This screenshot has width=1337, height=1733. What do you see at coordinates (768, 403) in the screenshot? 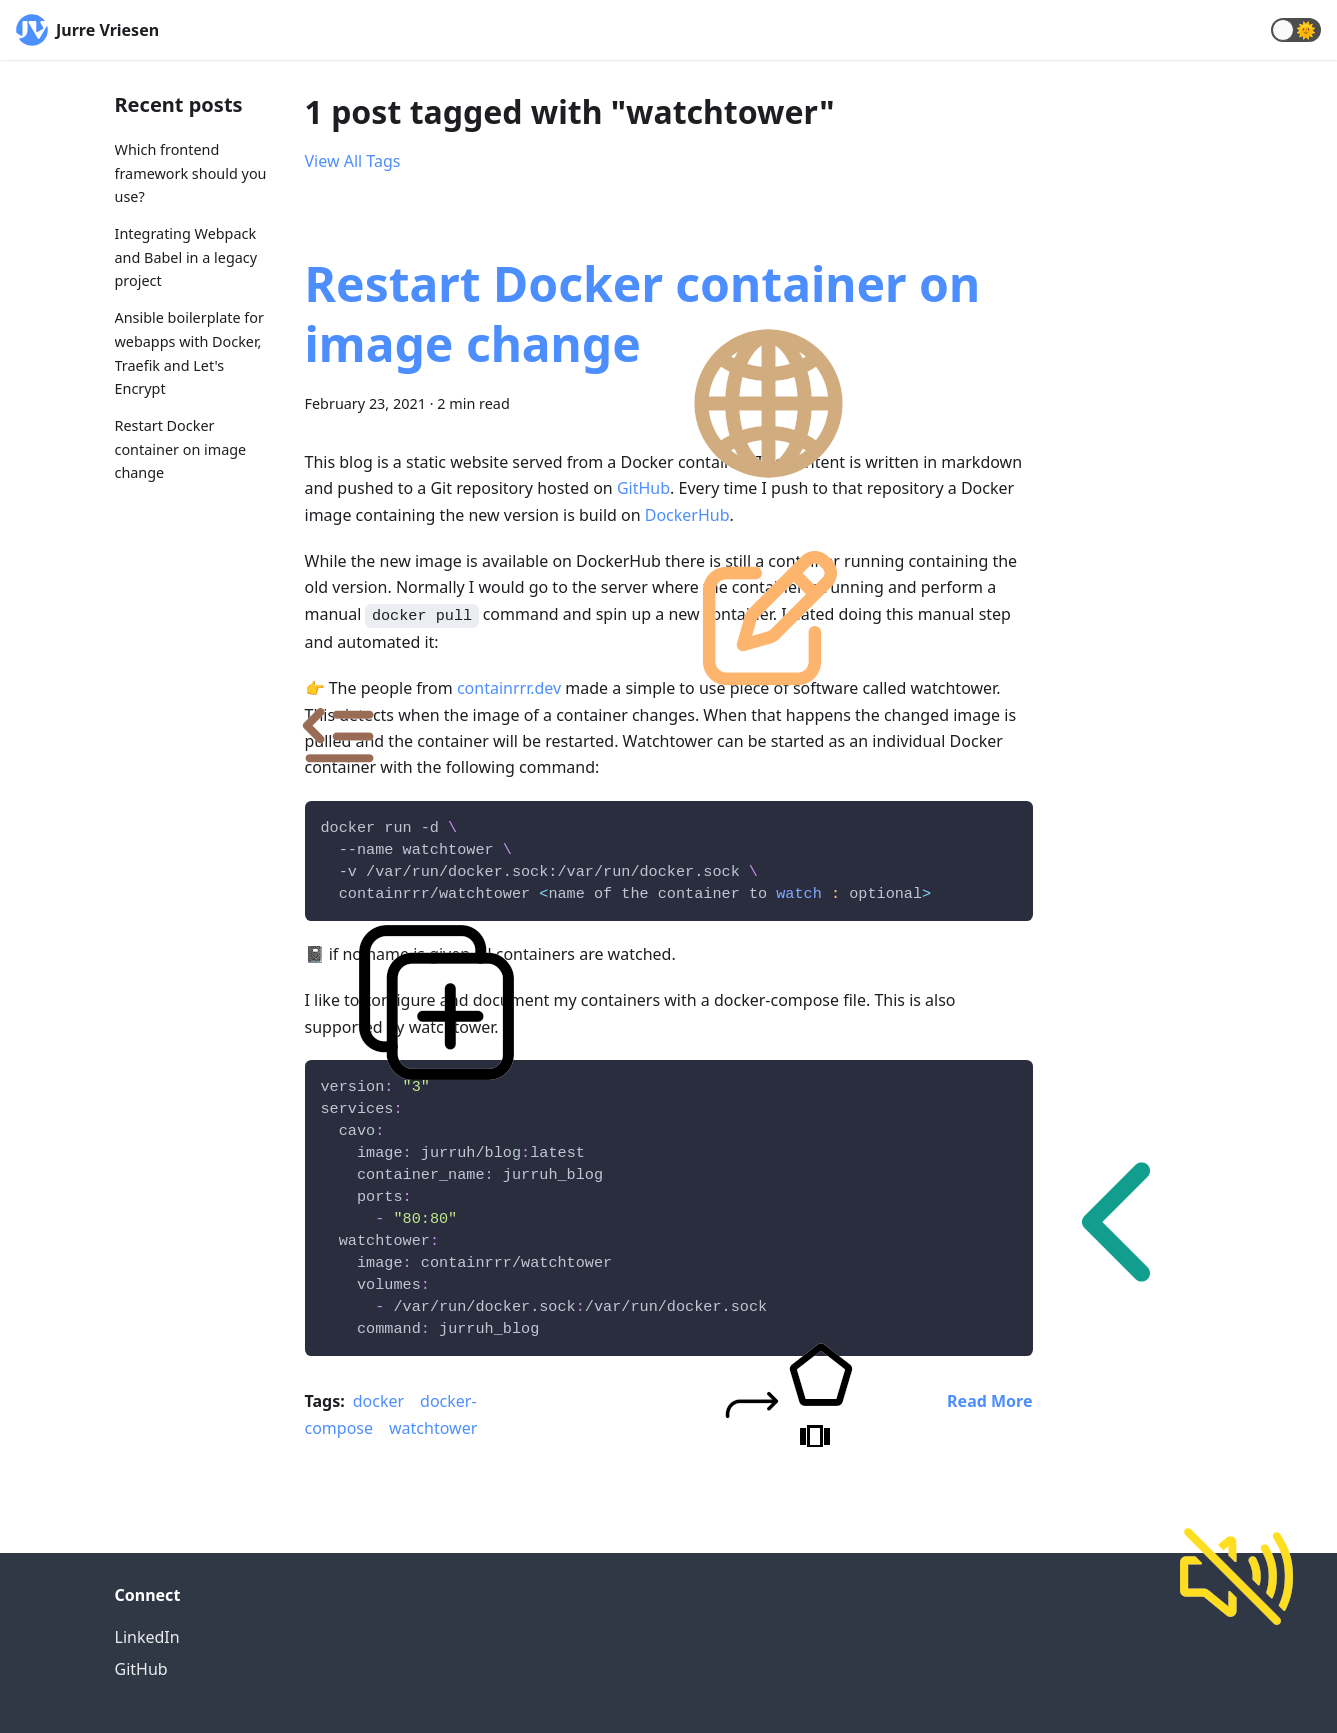
I see `switch to global or worldwide view` at bounding box center [768, 403].